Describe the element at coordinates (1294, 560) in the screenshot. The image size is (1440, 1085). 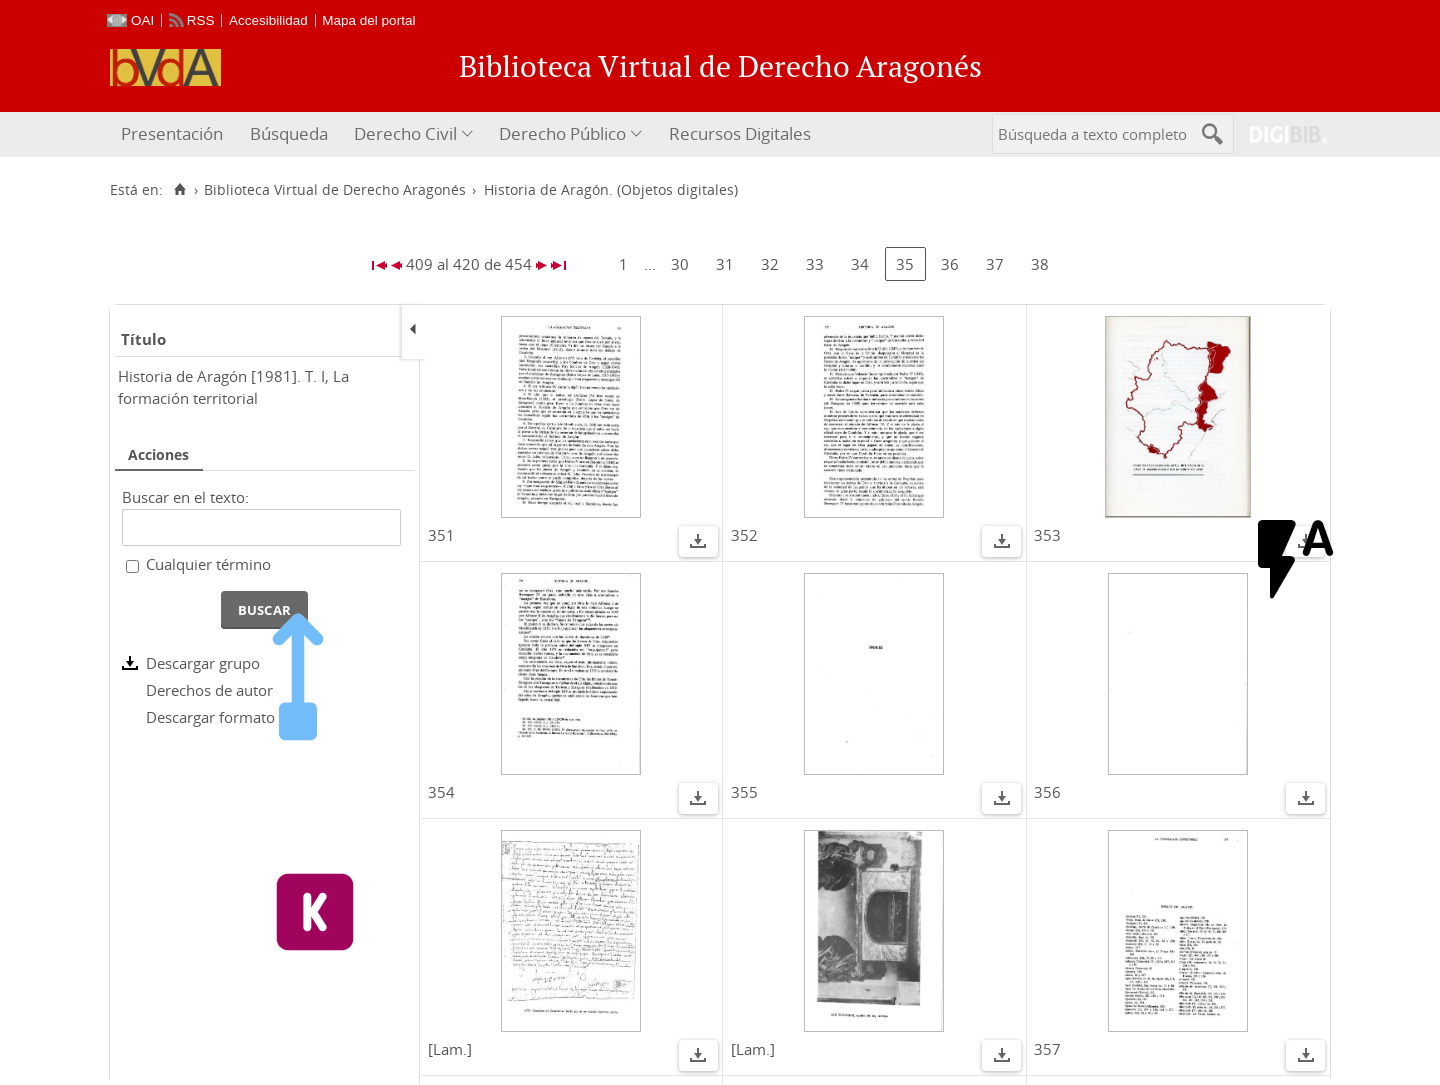
I see `enable automatic flash mode for camera` at that location.